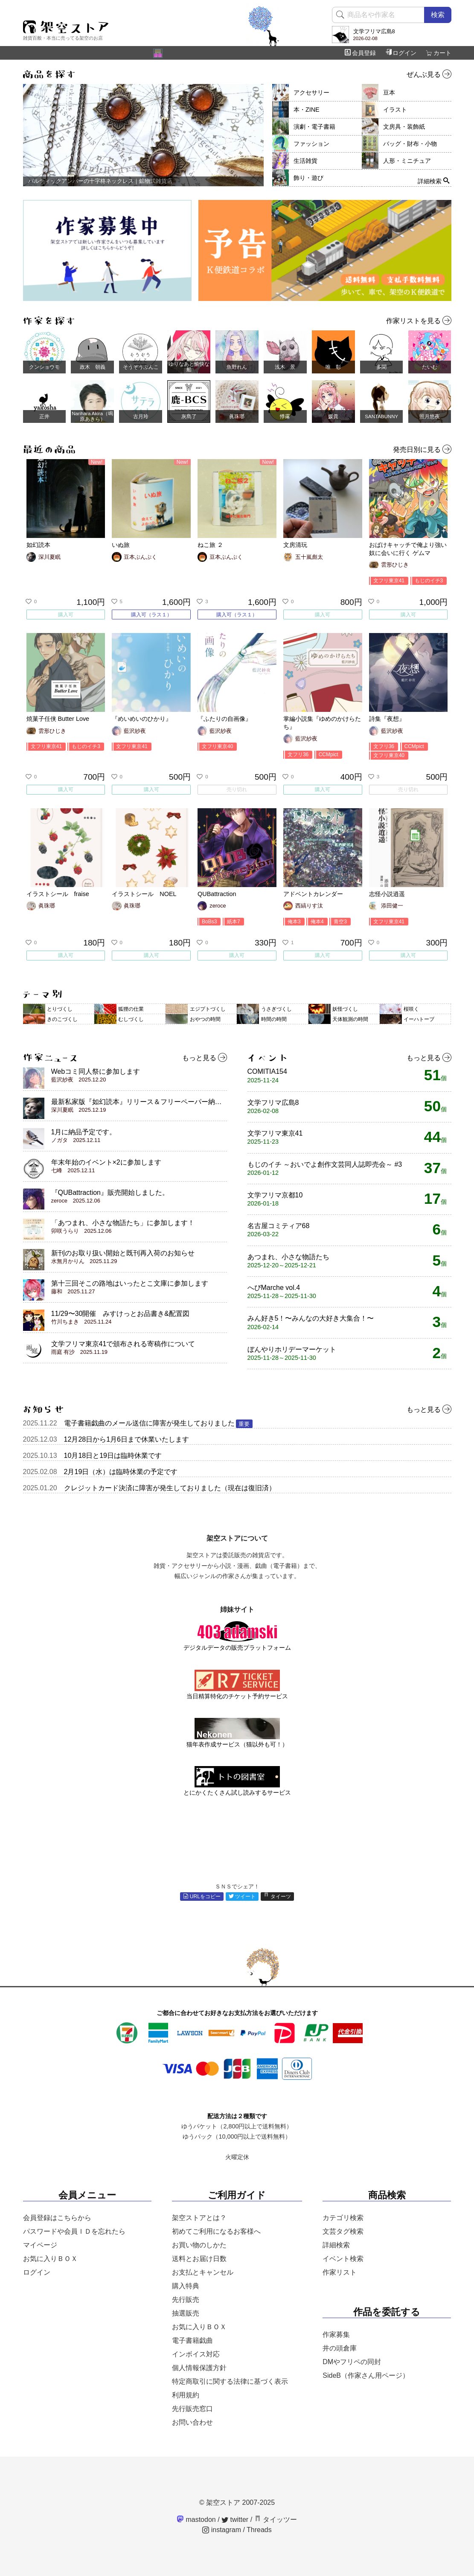 The height and width of the screenshot is (2576, 474). Describe the element at coordinates (415, 835) in the screenshot. I see `open a libreoffice calc spreadsheet file` at that location.